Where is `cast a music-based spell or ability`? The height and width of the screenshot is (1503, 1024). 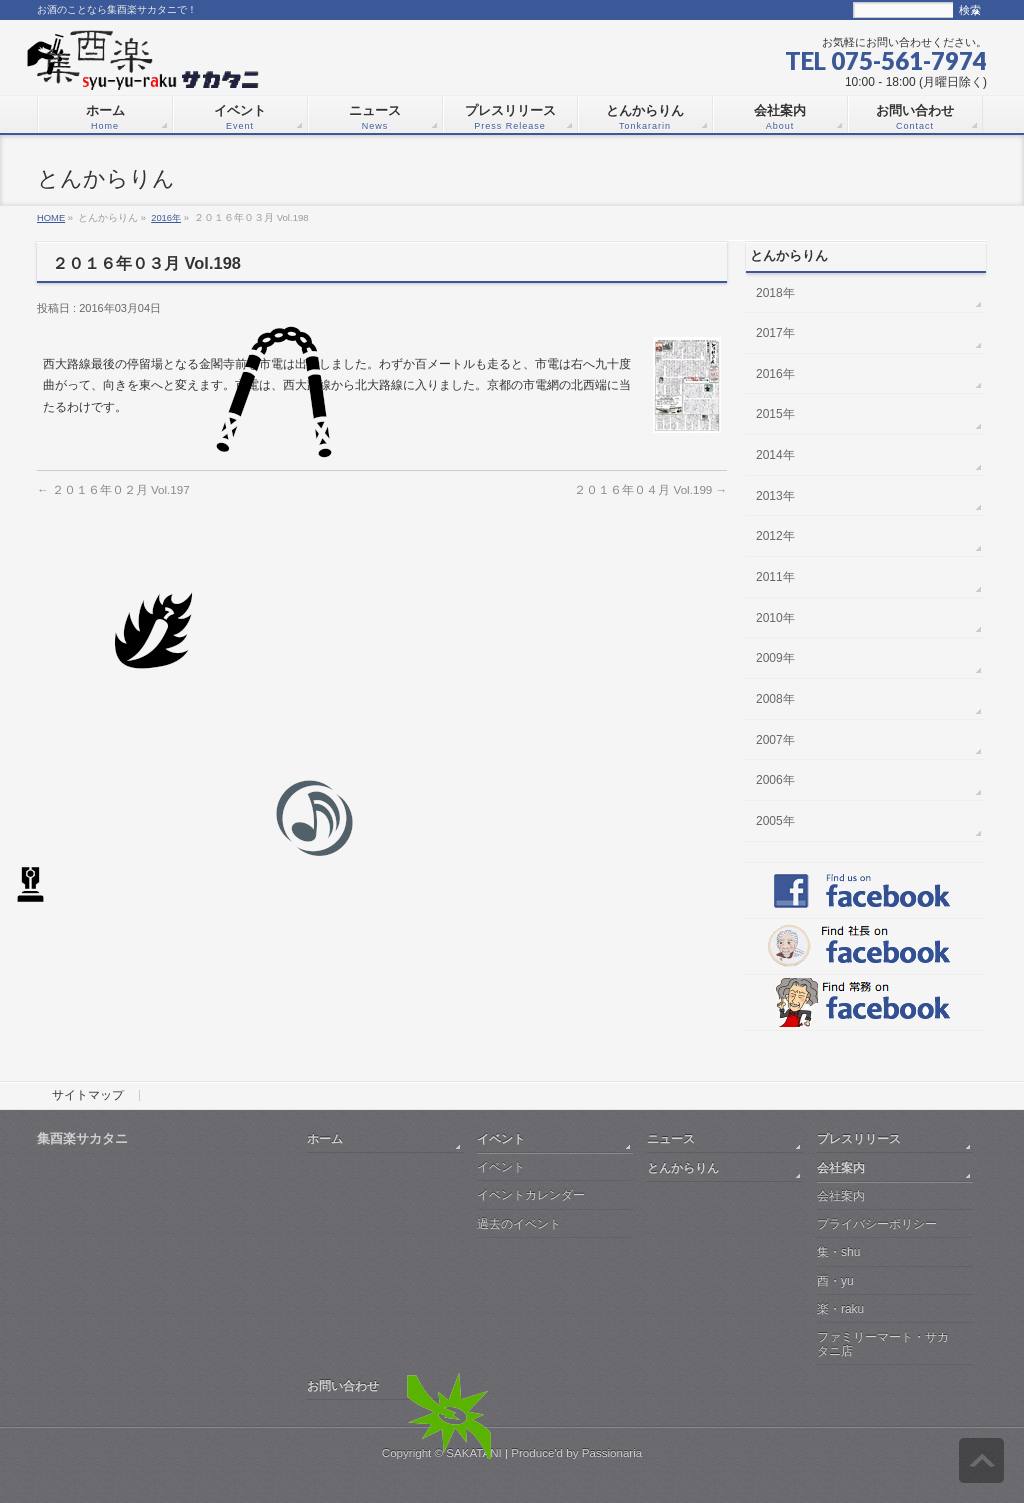
cast a music-based spell or ability is located at coordinates (314, 818).